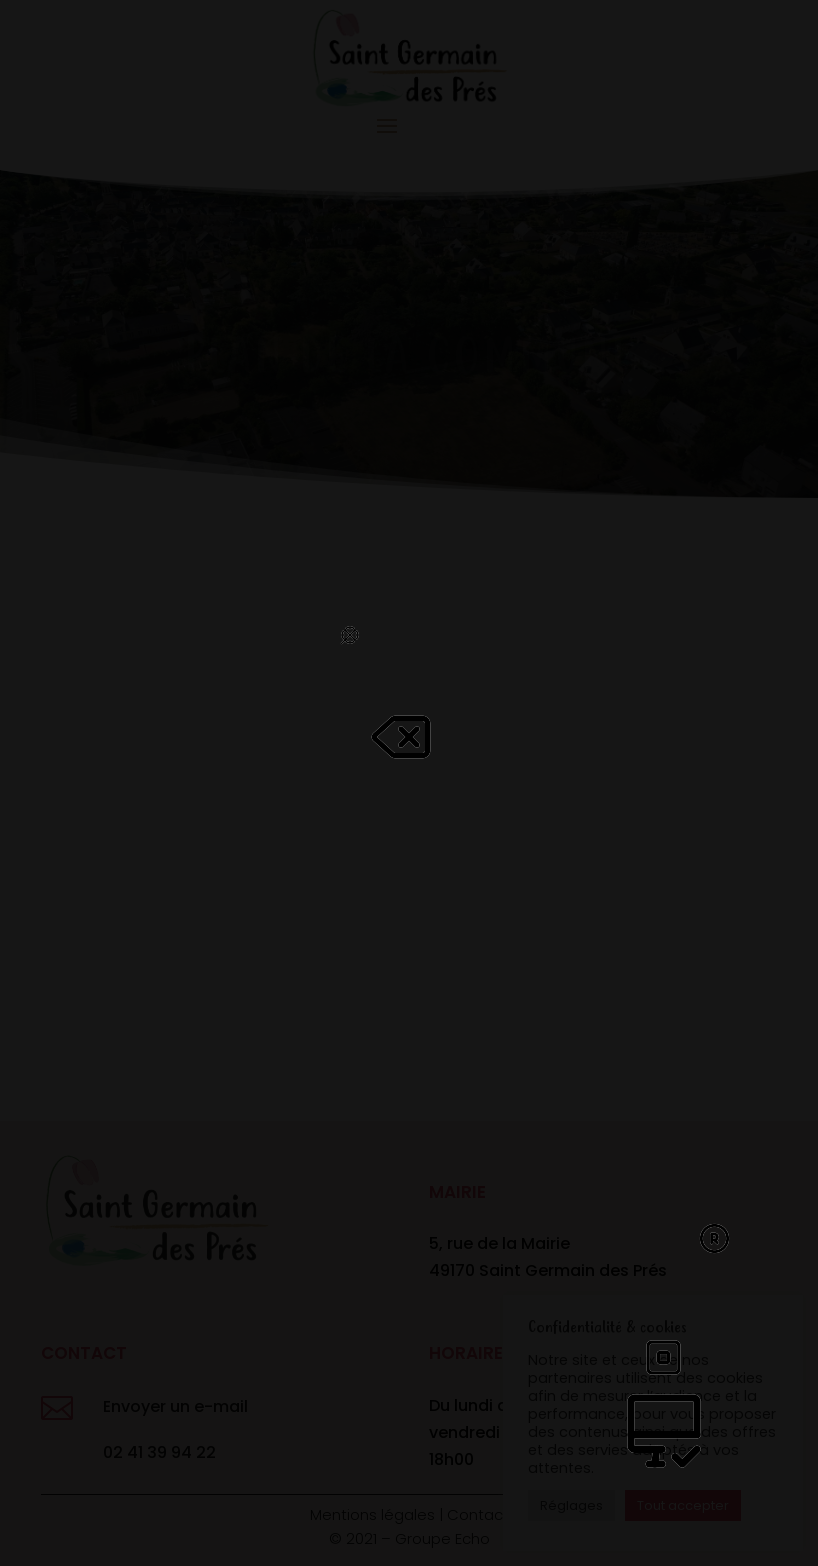 The image size is (818, 1566). Describe the element at coordinates (714, 1238) in the screenshot. I see `indicates a registered trademark` at that location.